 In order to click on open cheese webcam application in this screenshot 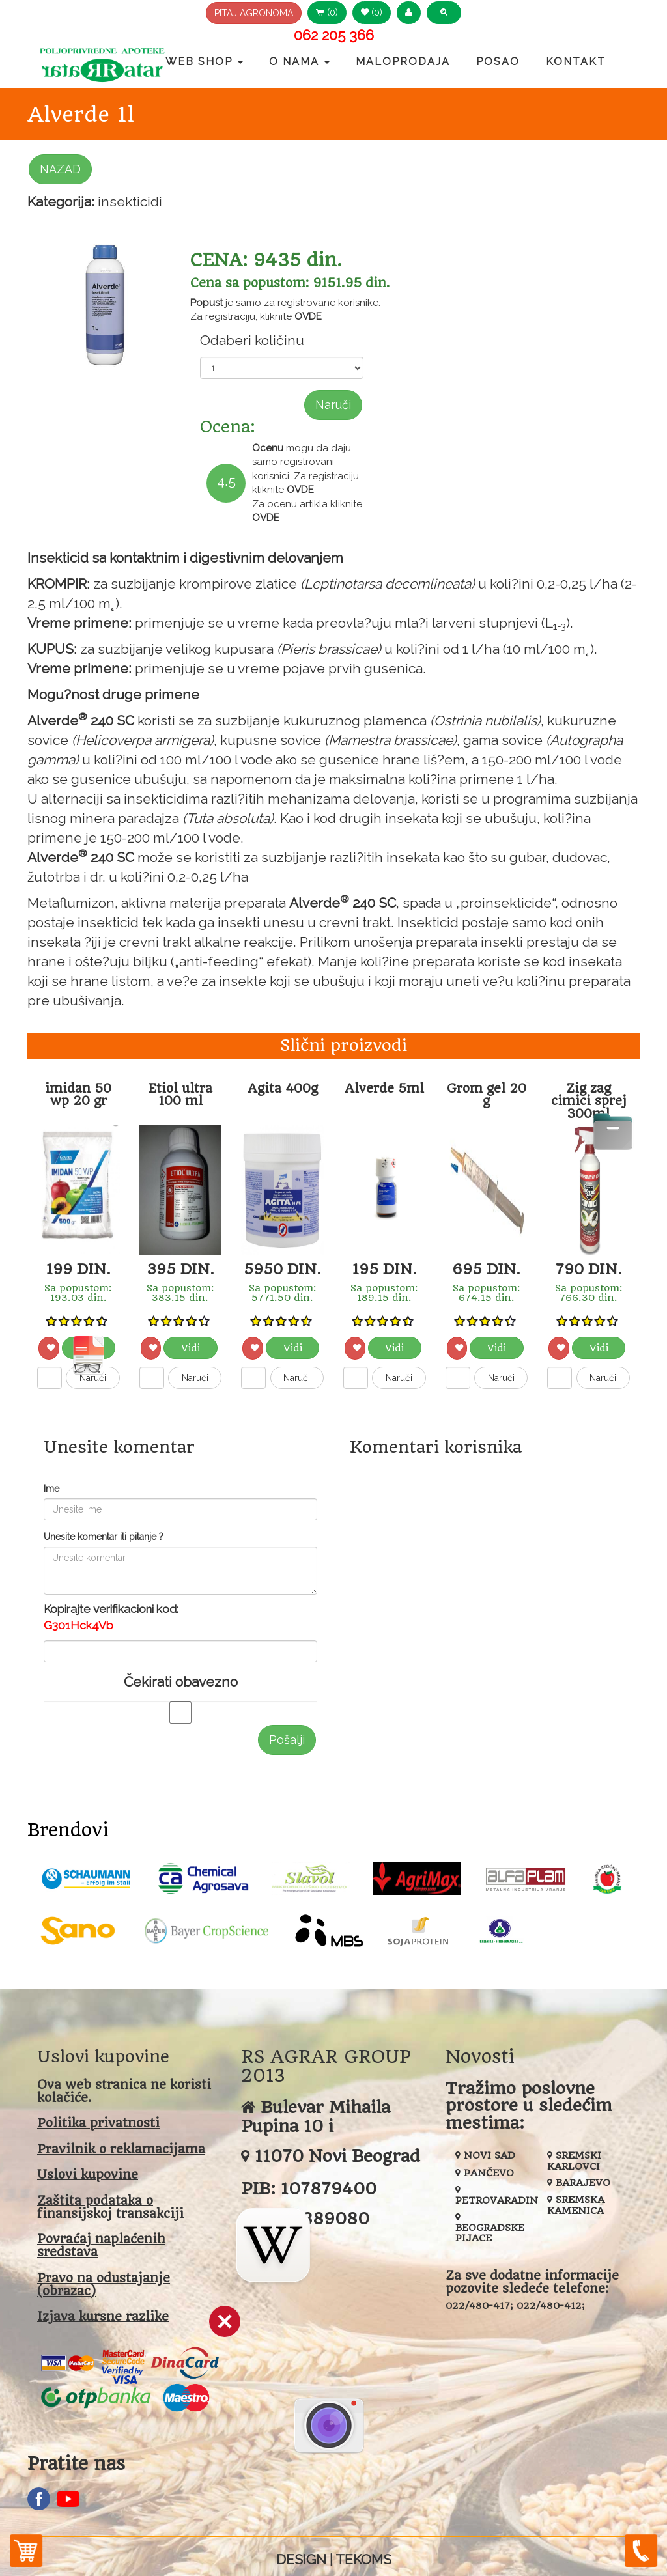, I will do `click(329, 2426)`.